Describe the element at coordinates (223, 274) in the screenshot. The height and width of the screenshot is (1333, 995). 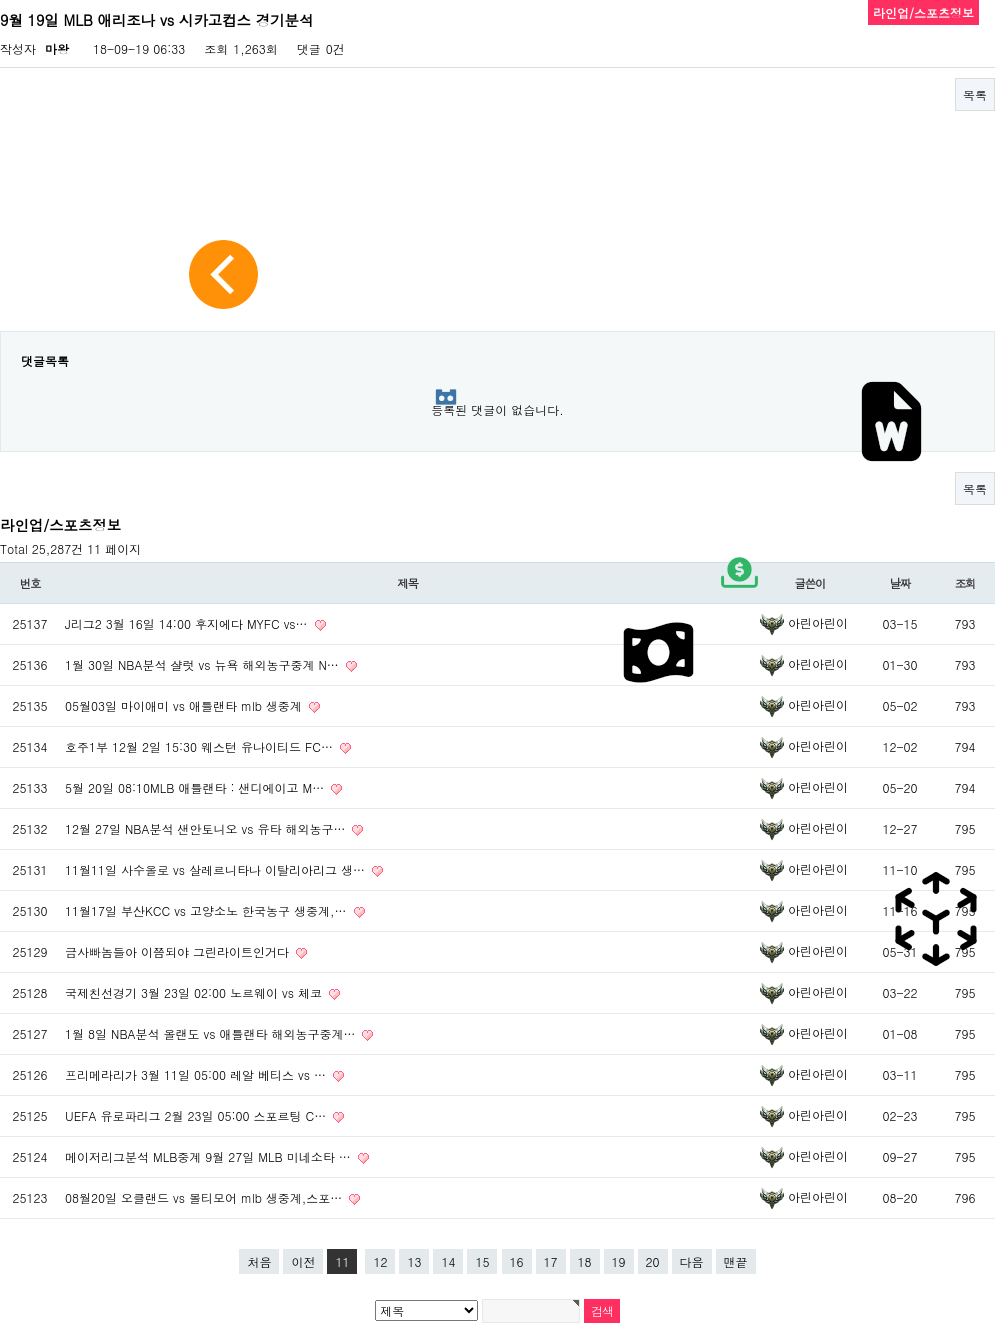
I see `go back to the previous screen` at that location.